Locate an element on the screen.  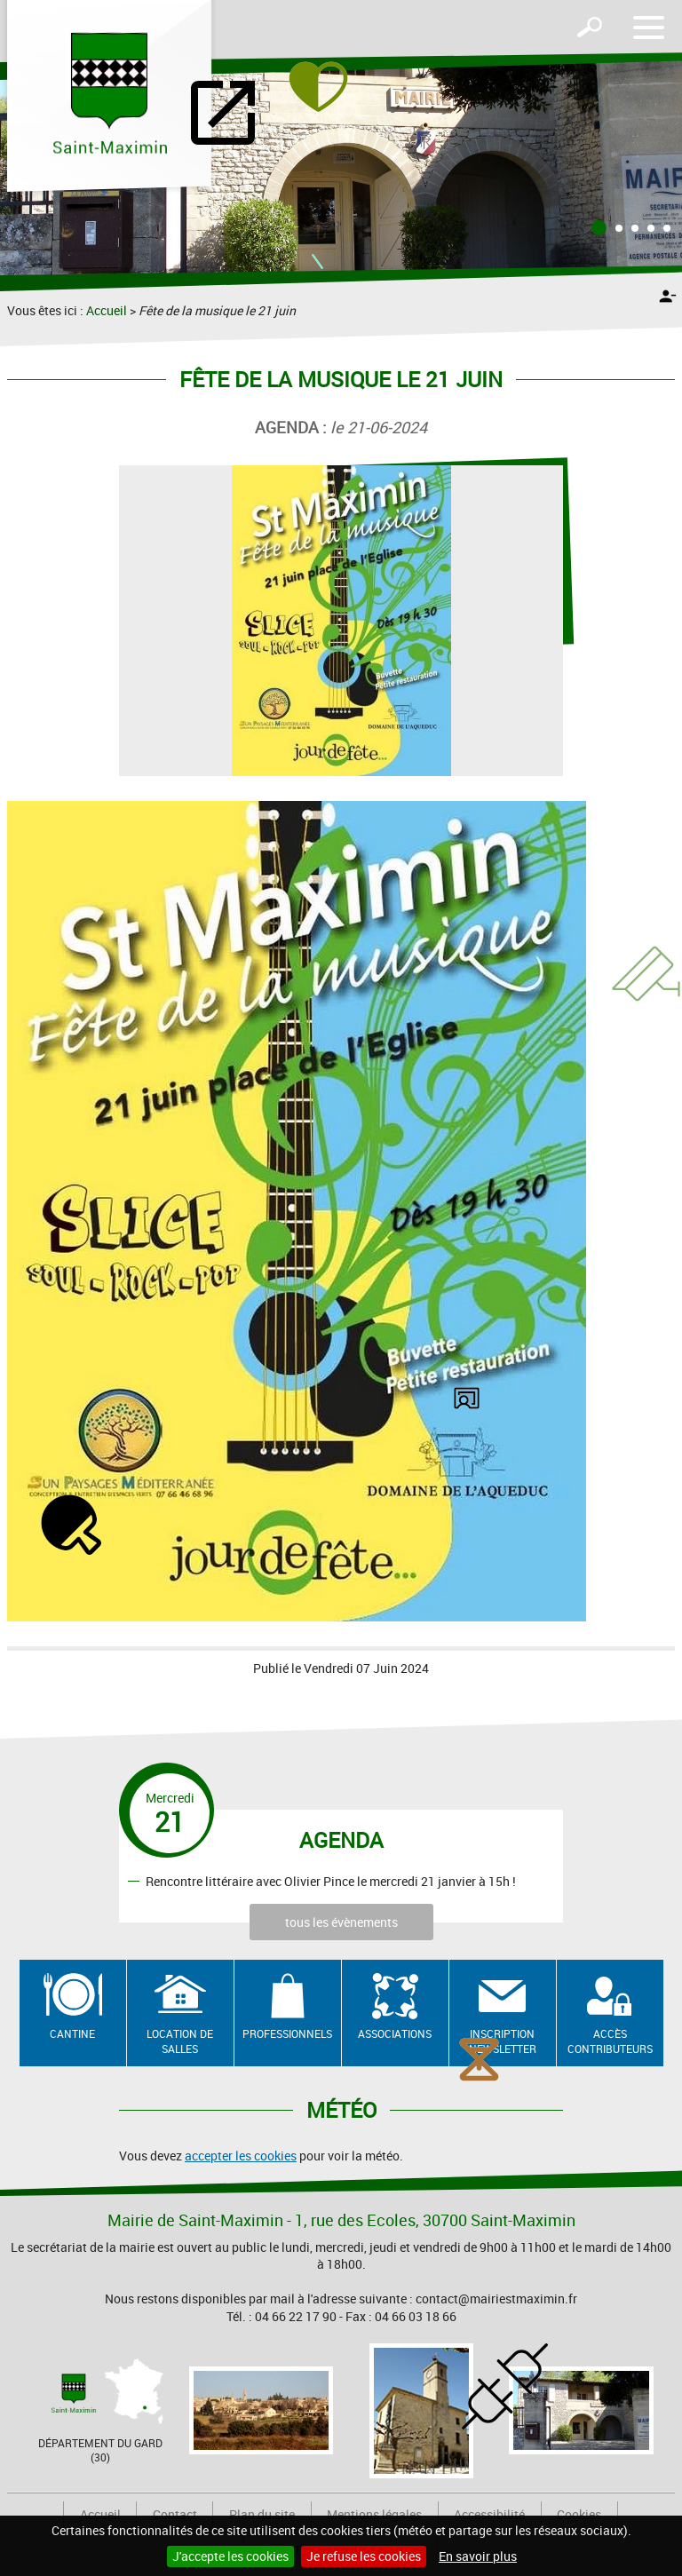
access security camera settings is located at coordinates (646, 978).